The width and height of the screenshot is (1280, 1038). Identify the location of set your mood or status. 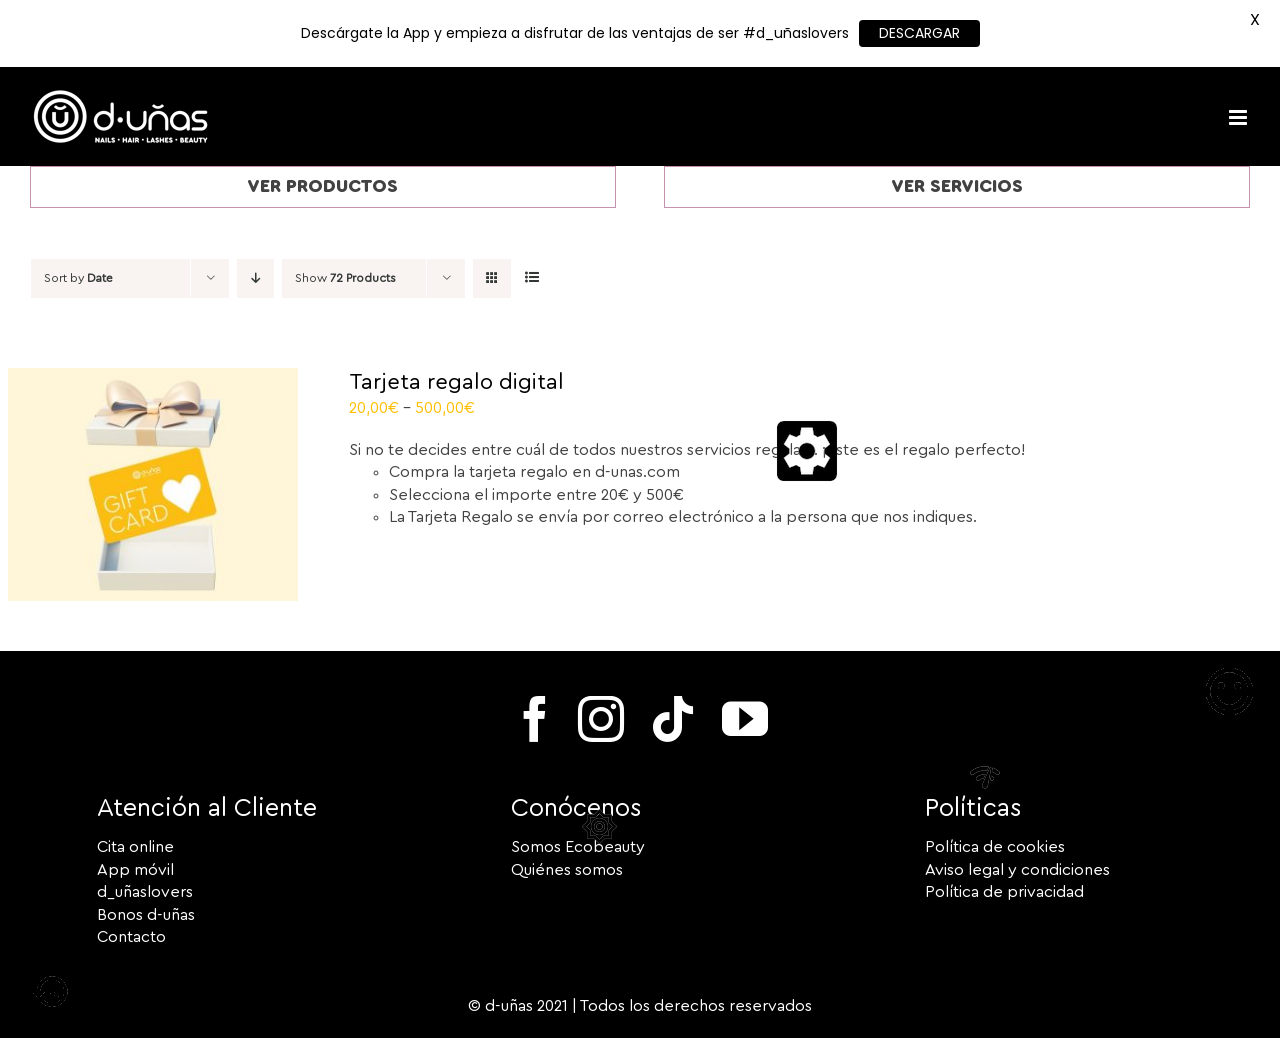
(1229, 691).